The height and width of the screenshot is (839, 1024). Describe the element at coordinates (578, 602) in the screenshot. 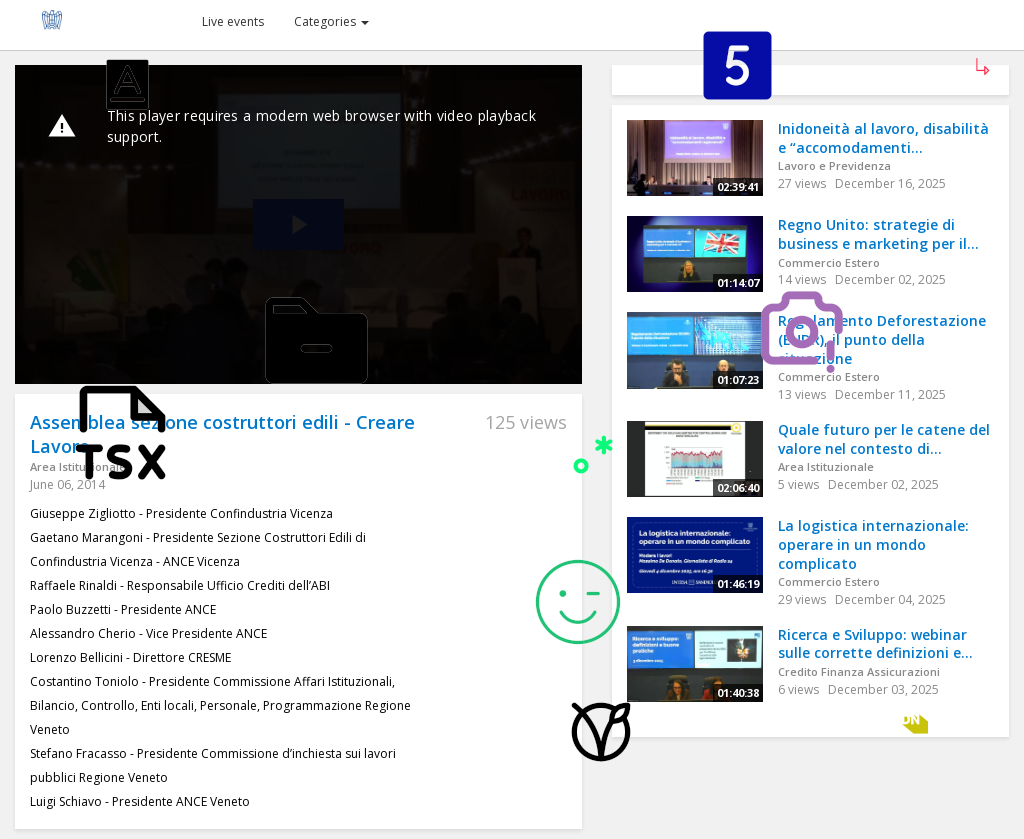

I see `insert a winking emoji or emoticon` at that location.